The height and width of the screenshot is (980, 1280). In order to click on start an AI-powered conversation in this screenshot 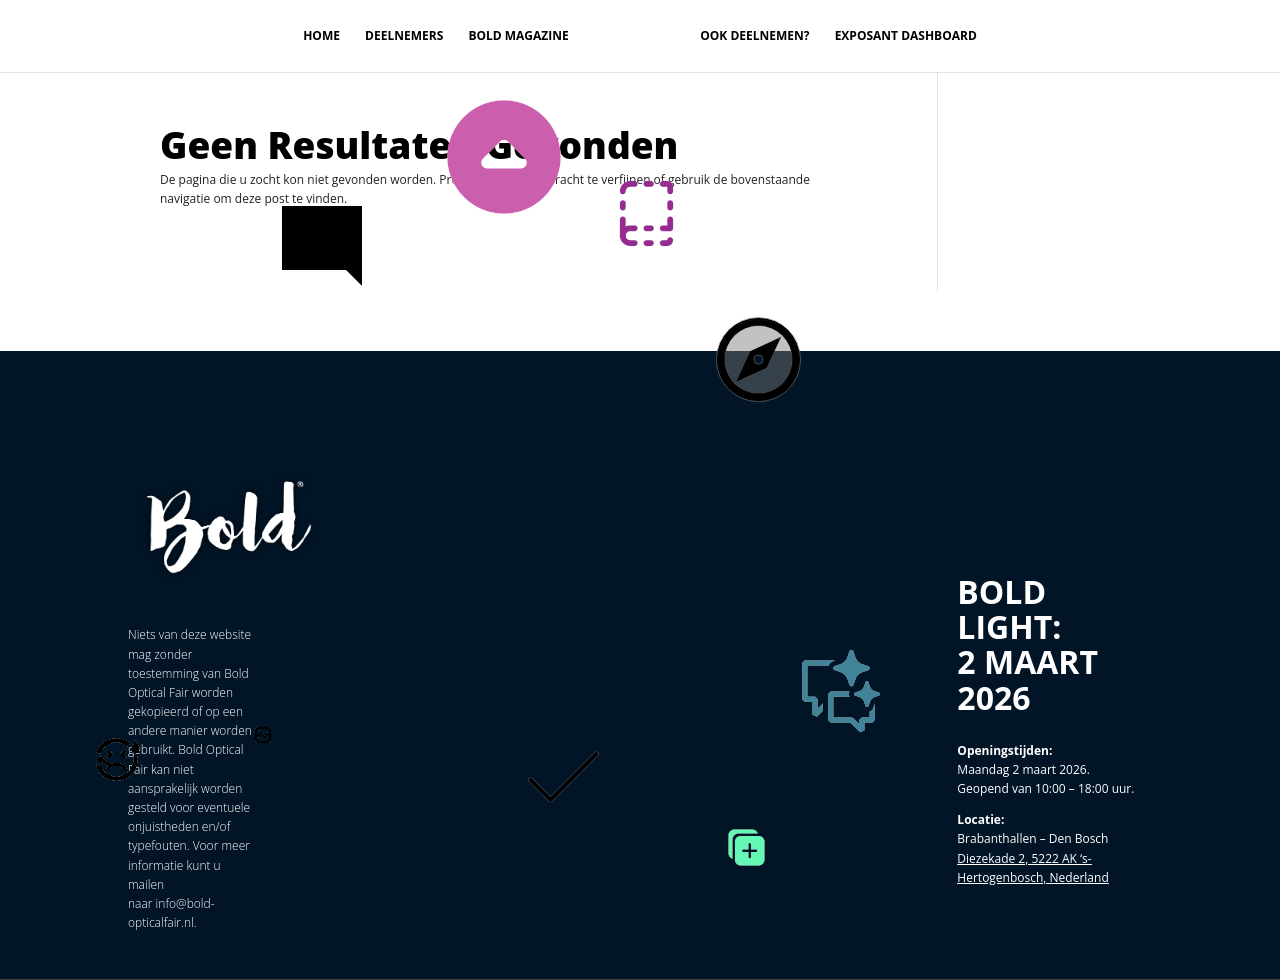, I will do `click(838, 691)`.